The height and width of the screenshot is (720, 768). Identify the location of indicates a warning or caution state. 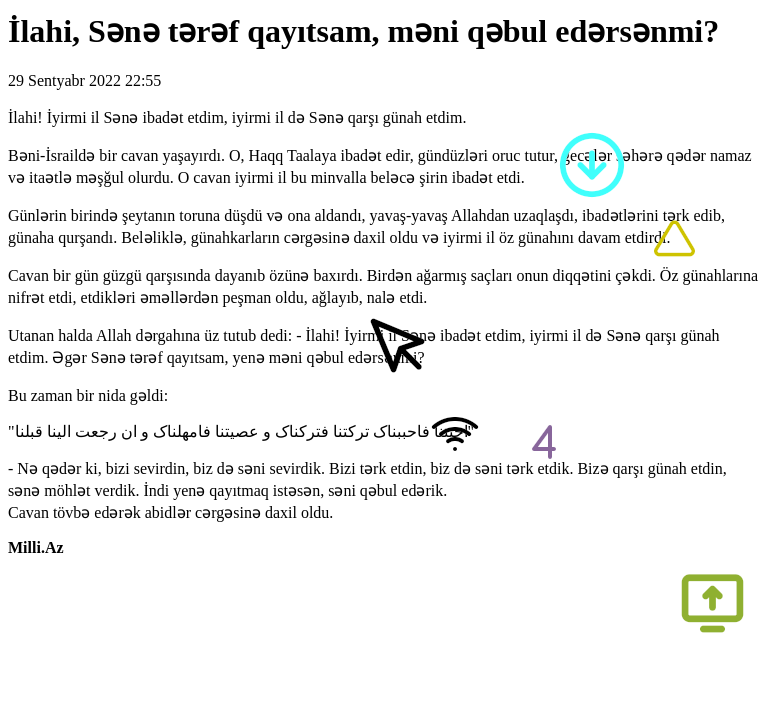
(674, 238).